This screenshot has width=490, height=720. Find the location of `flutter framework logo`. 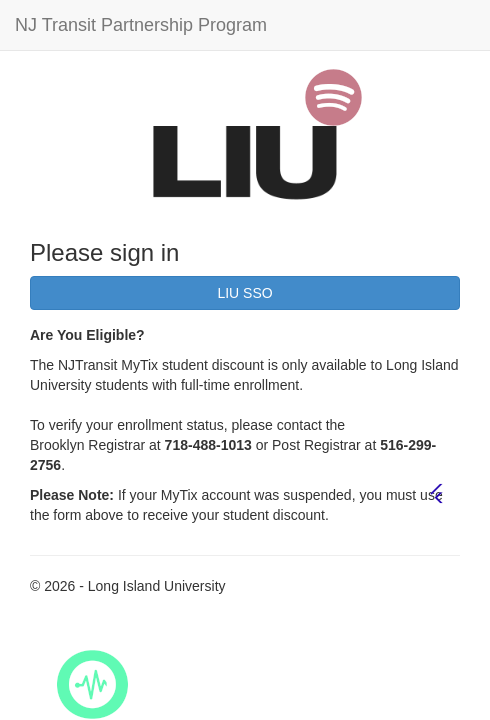

flutter framework logo is located at coordinates (437, 493).